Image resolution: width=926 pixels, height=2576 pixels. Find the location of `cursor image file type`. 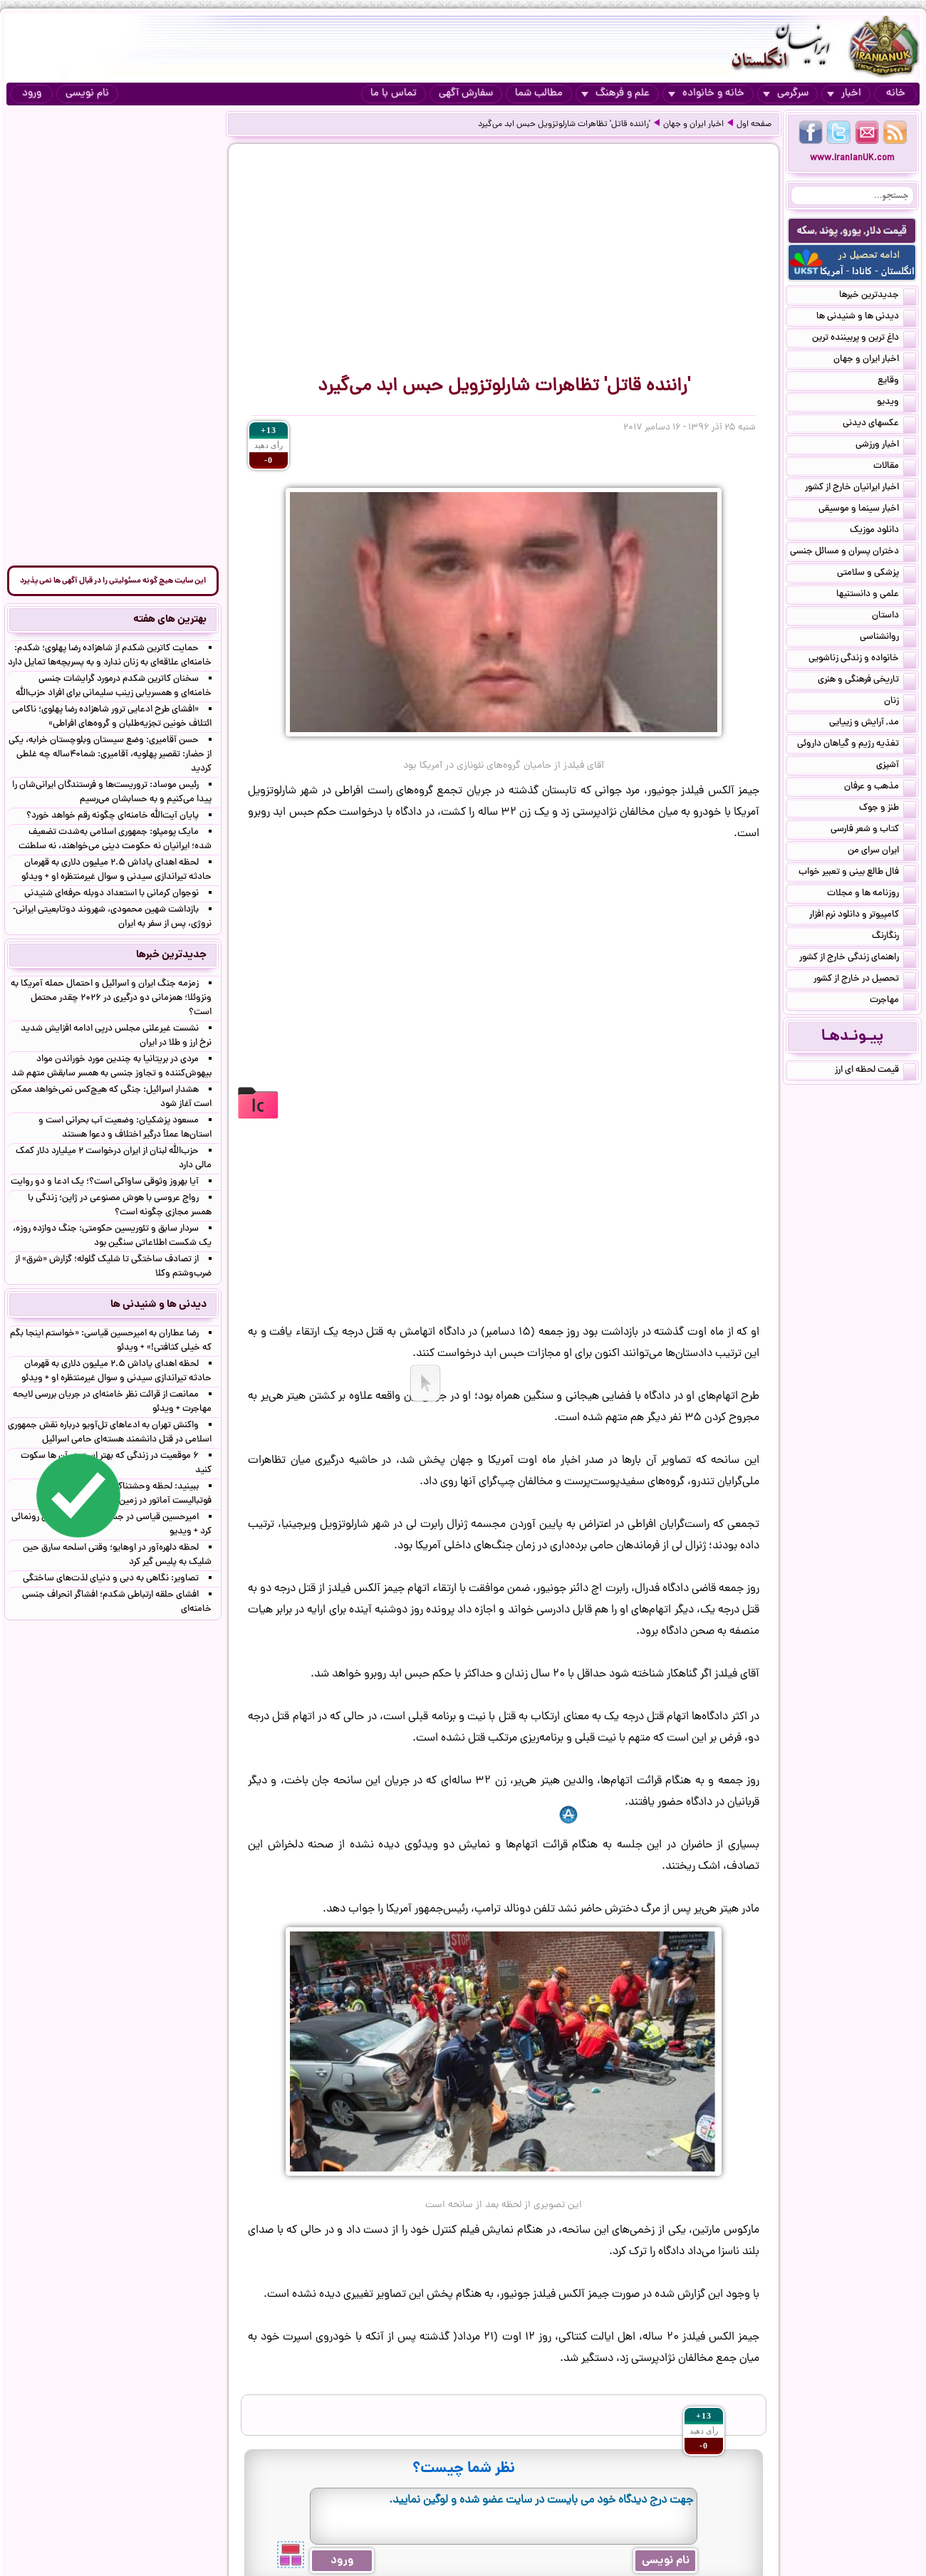

cursor image file type is located at coordinates (425, 1383).